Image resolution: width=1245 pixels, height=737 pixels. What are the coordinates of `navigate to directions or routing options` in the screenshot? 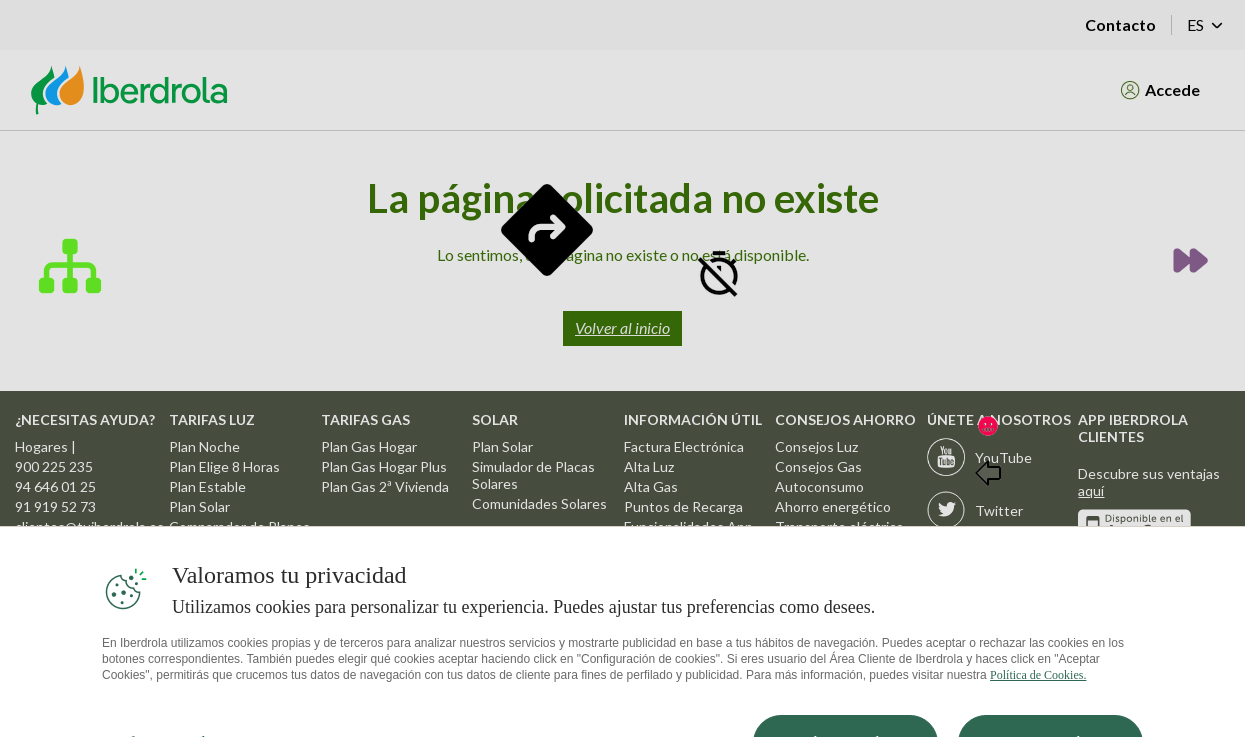 It's located at (547, 230).